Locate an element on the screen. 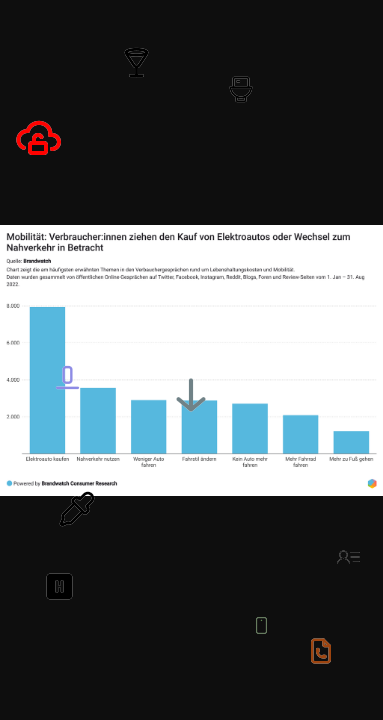 The height and width of the screenshot is (720, 383). hospital or healthcare location marker is located at coordinates (59, 586).